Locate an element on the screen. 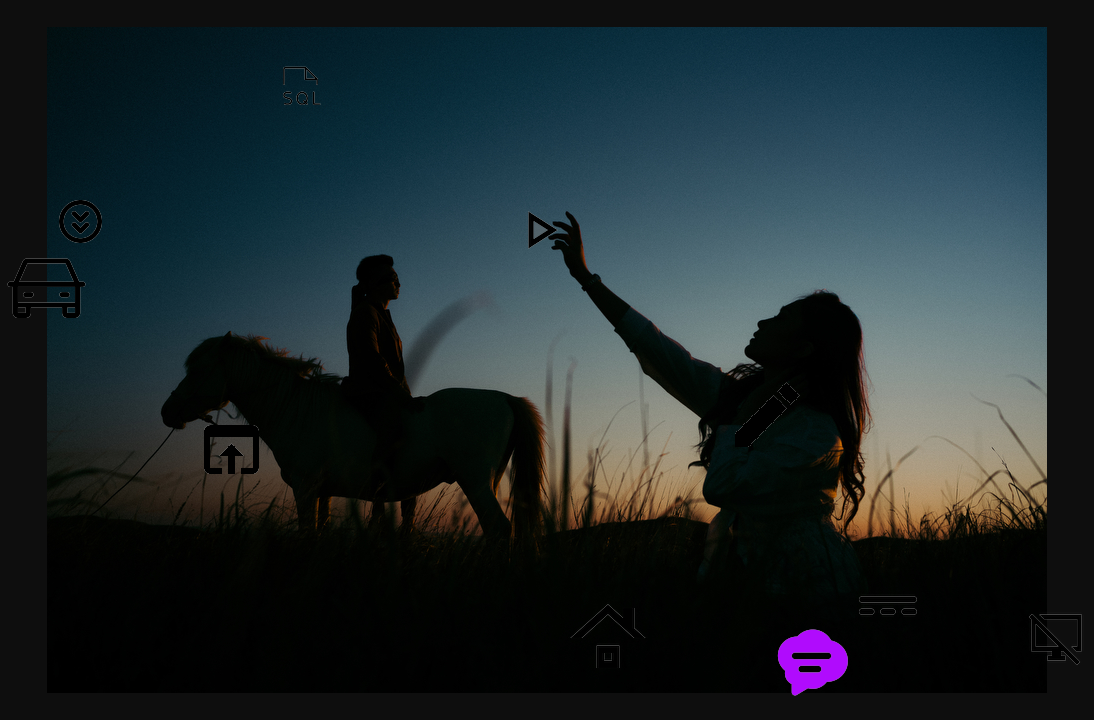 The width and height of the screenshot is (1094, 720). expand all content below is located at coordinates (80, 221).